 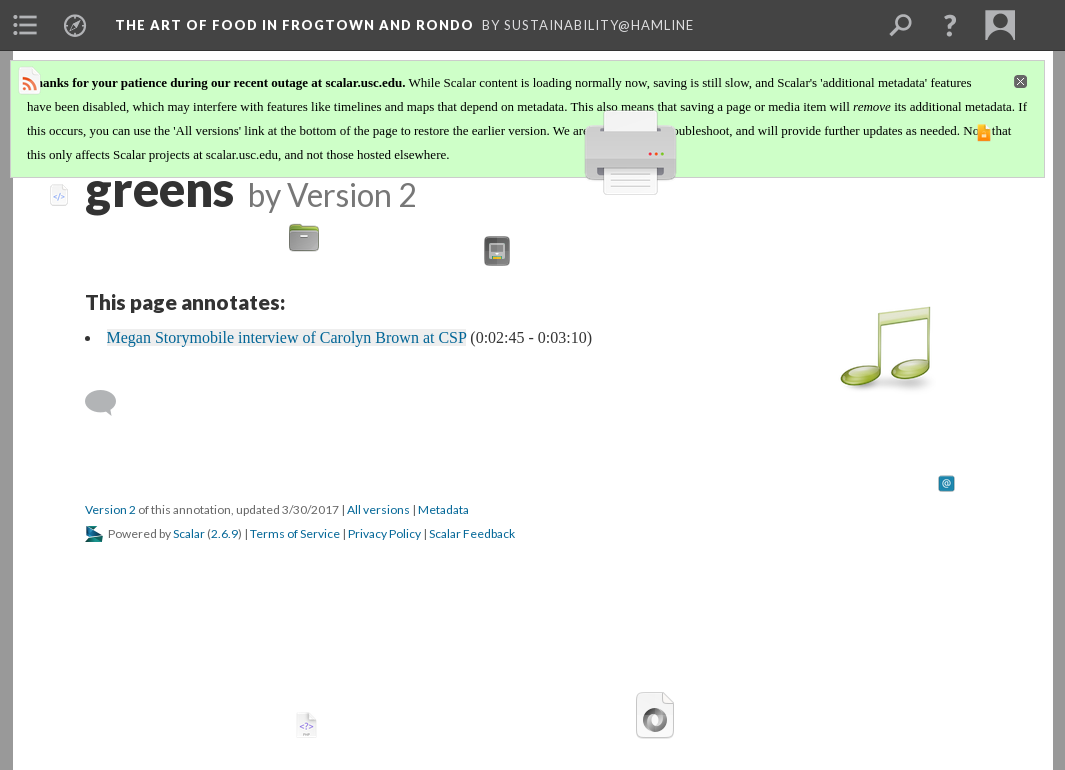 I want to click on gameboy rom file type indicator, so click(x=497, y=251).